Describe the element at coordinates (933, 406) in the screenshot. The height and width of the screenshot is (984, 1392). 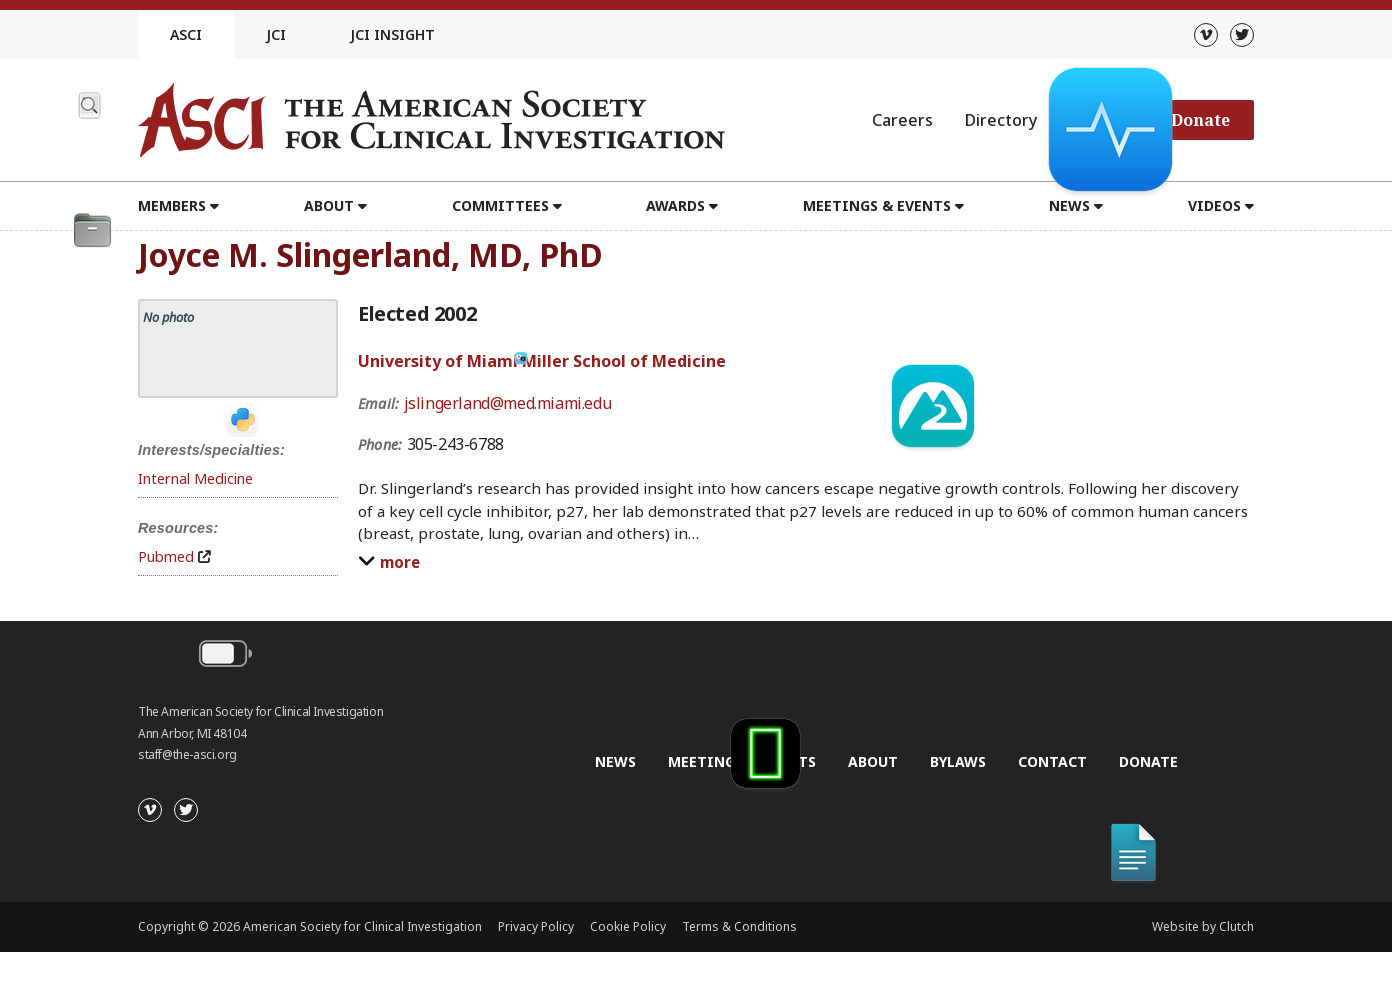
I see `launch Two Point Hospital game` at that location.